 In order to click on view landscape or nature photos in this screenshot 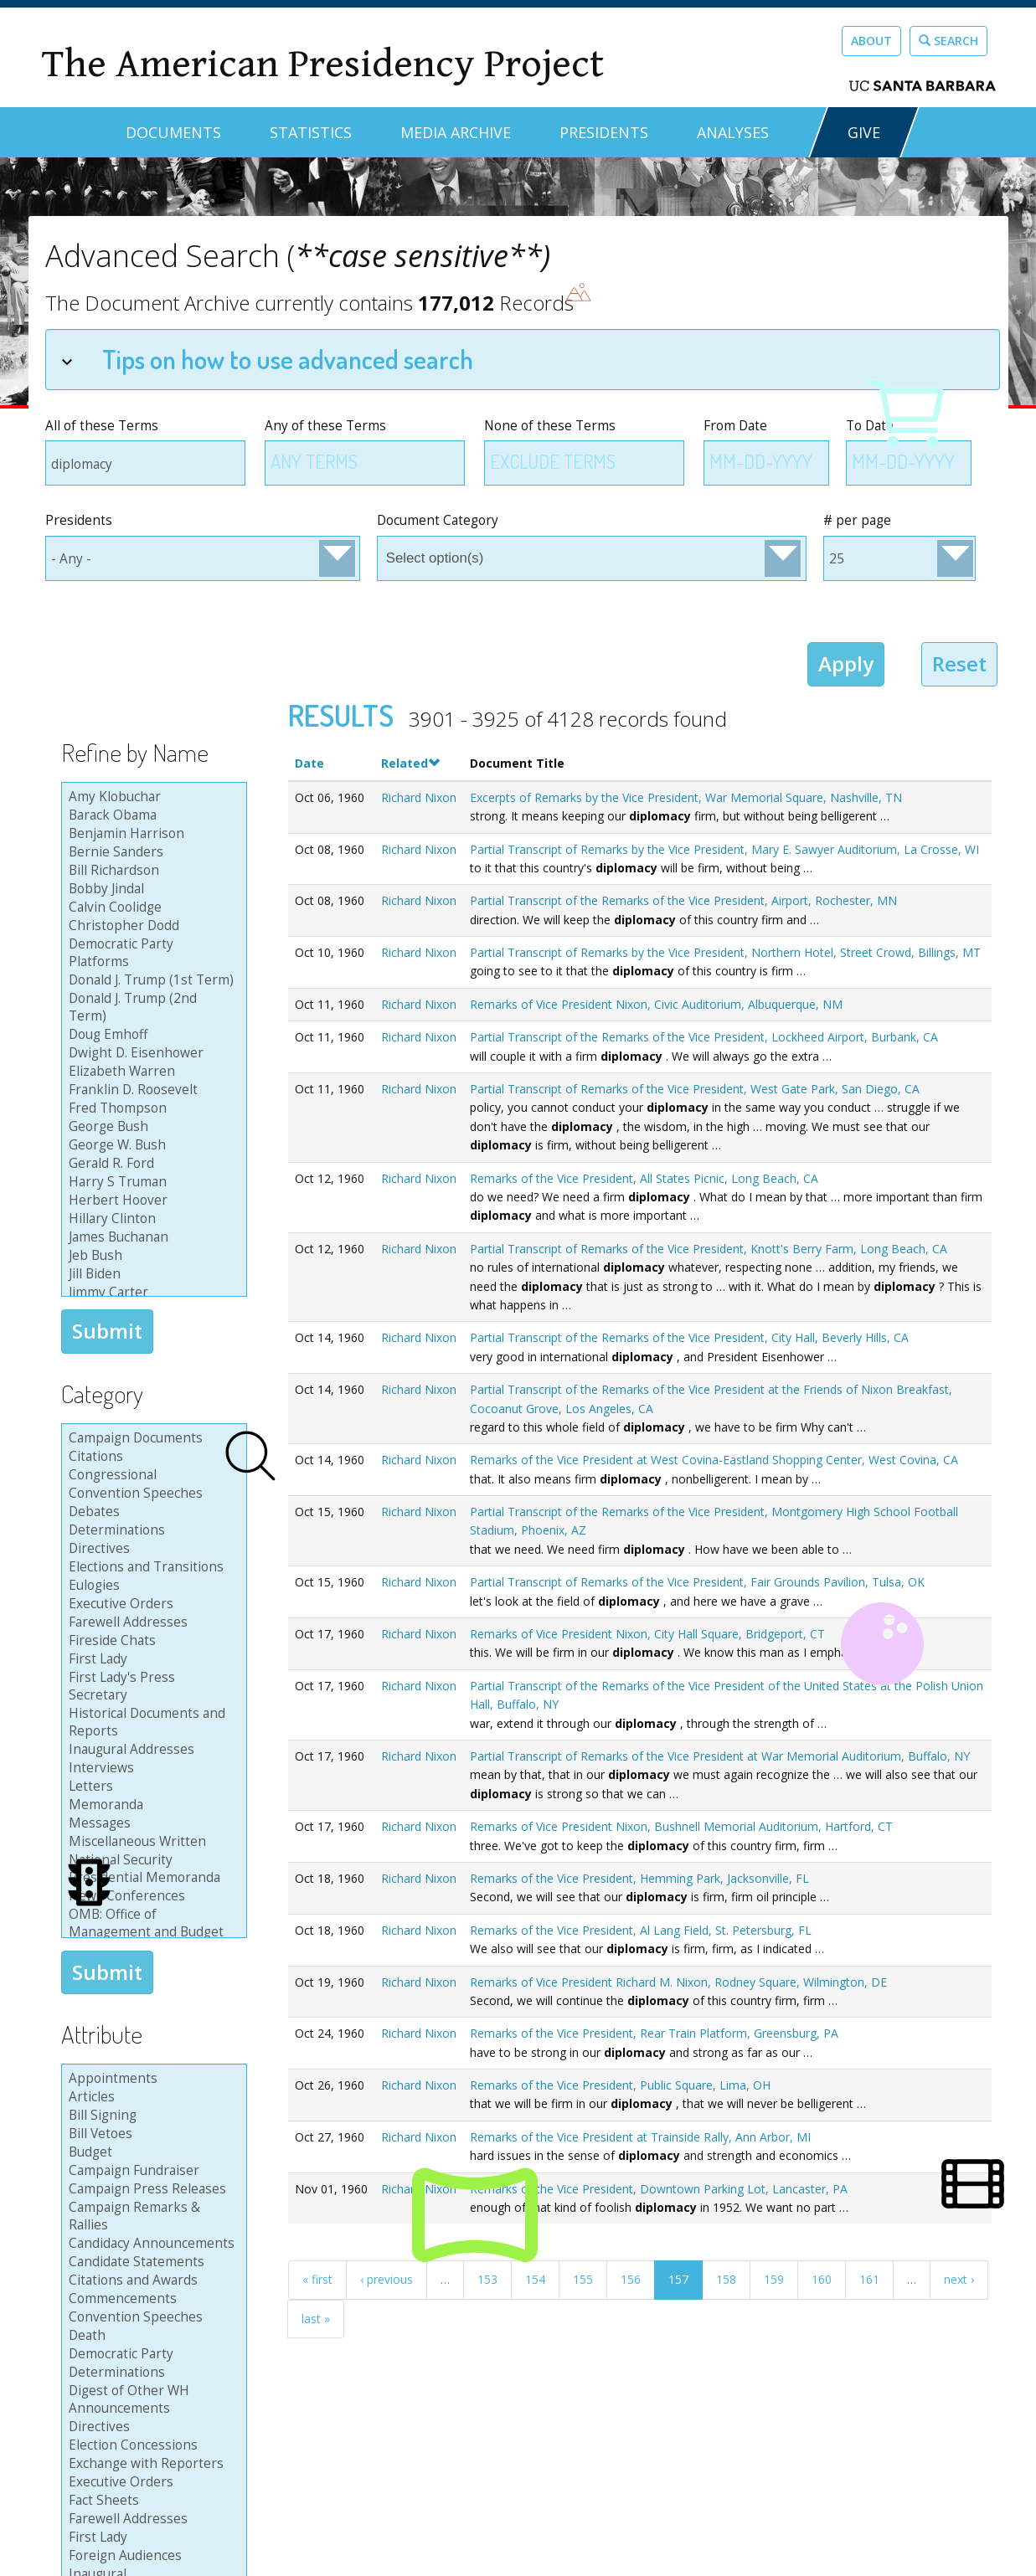, I will do `click(578, 293)`.